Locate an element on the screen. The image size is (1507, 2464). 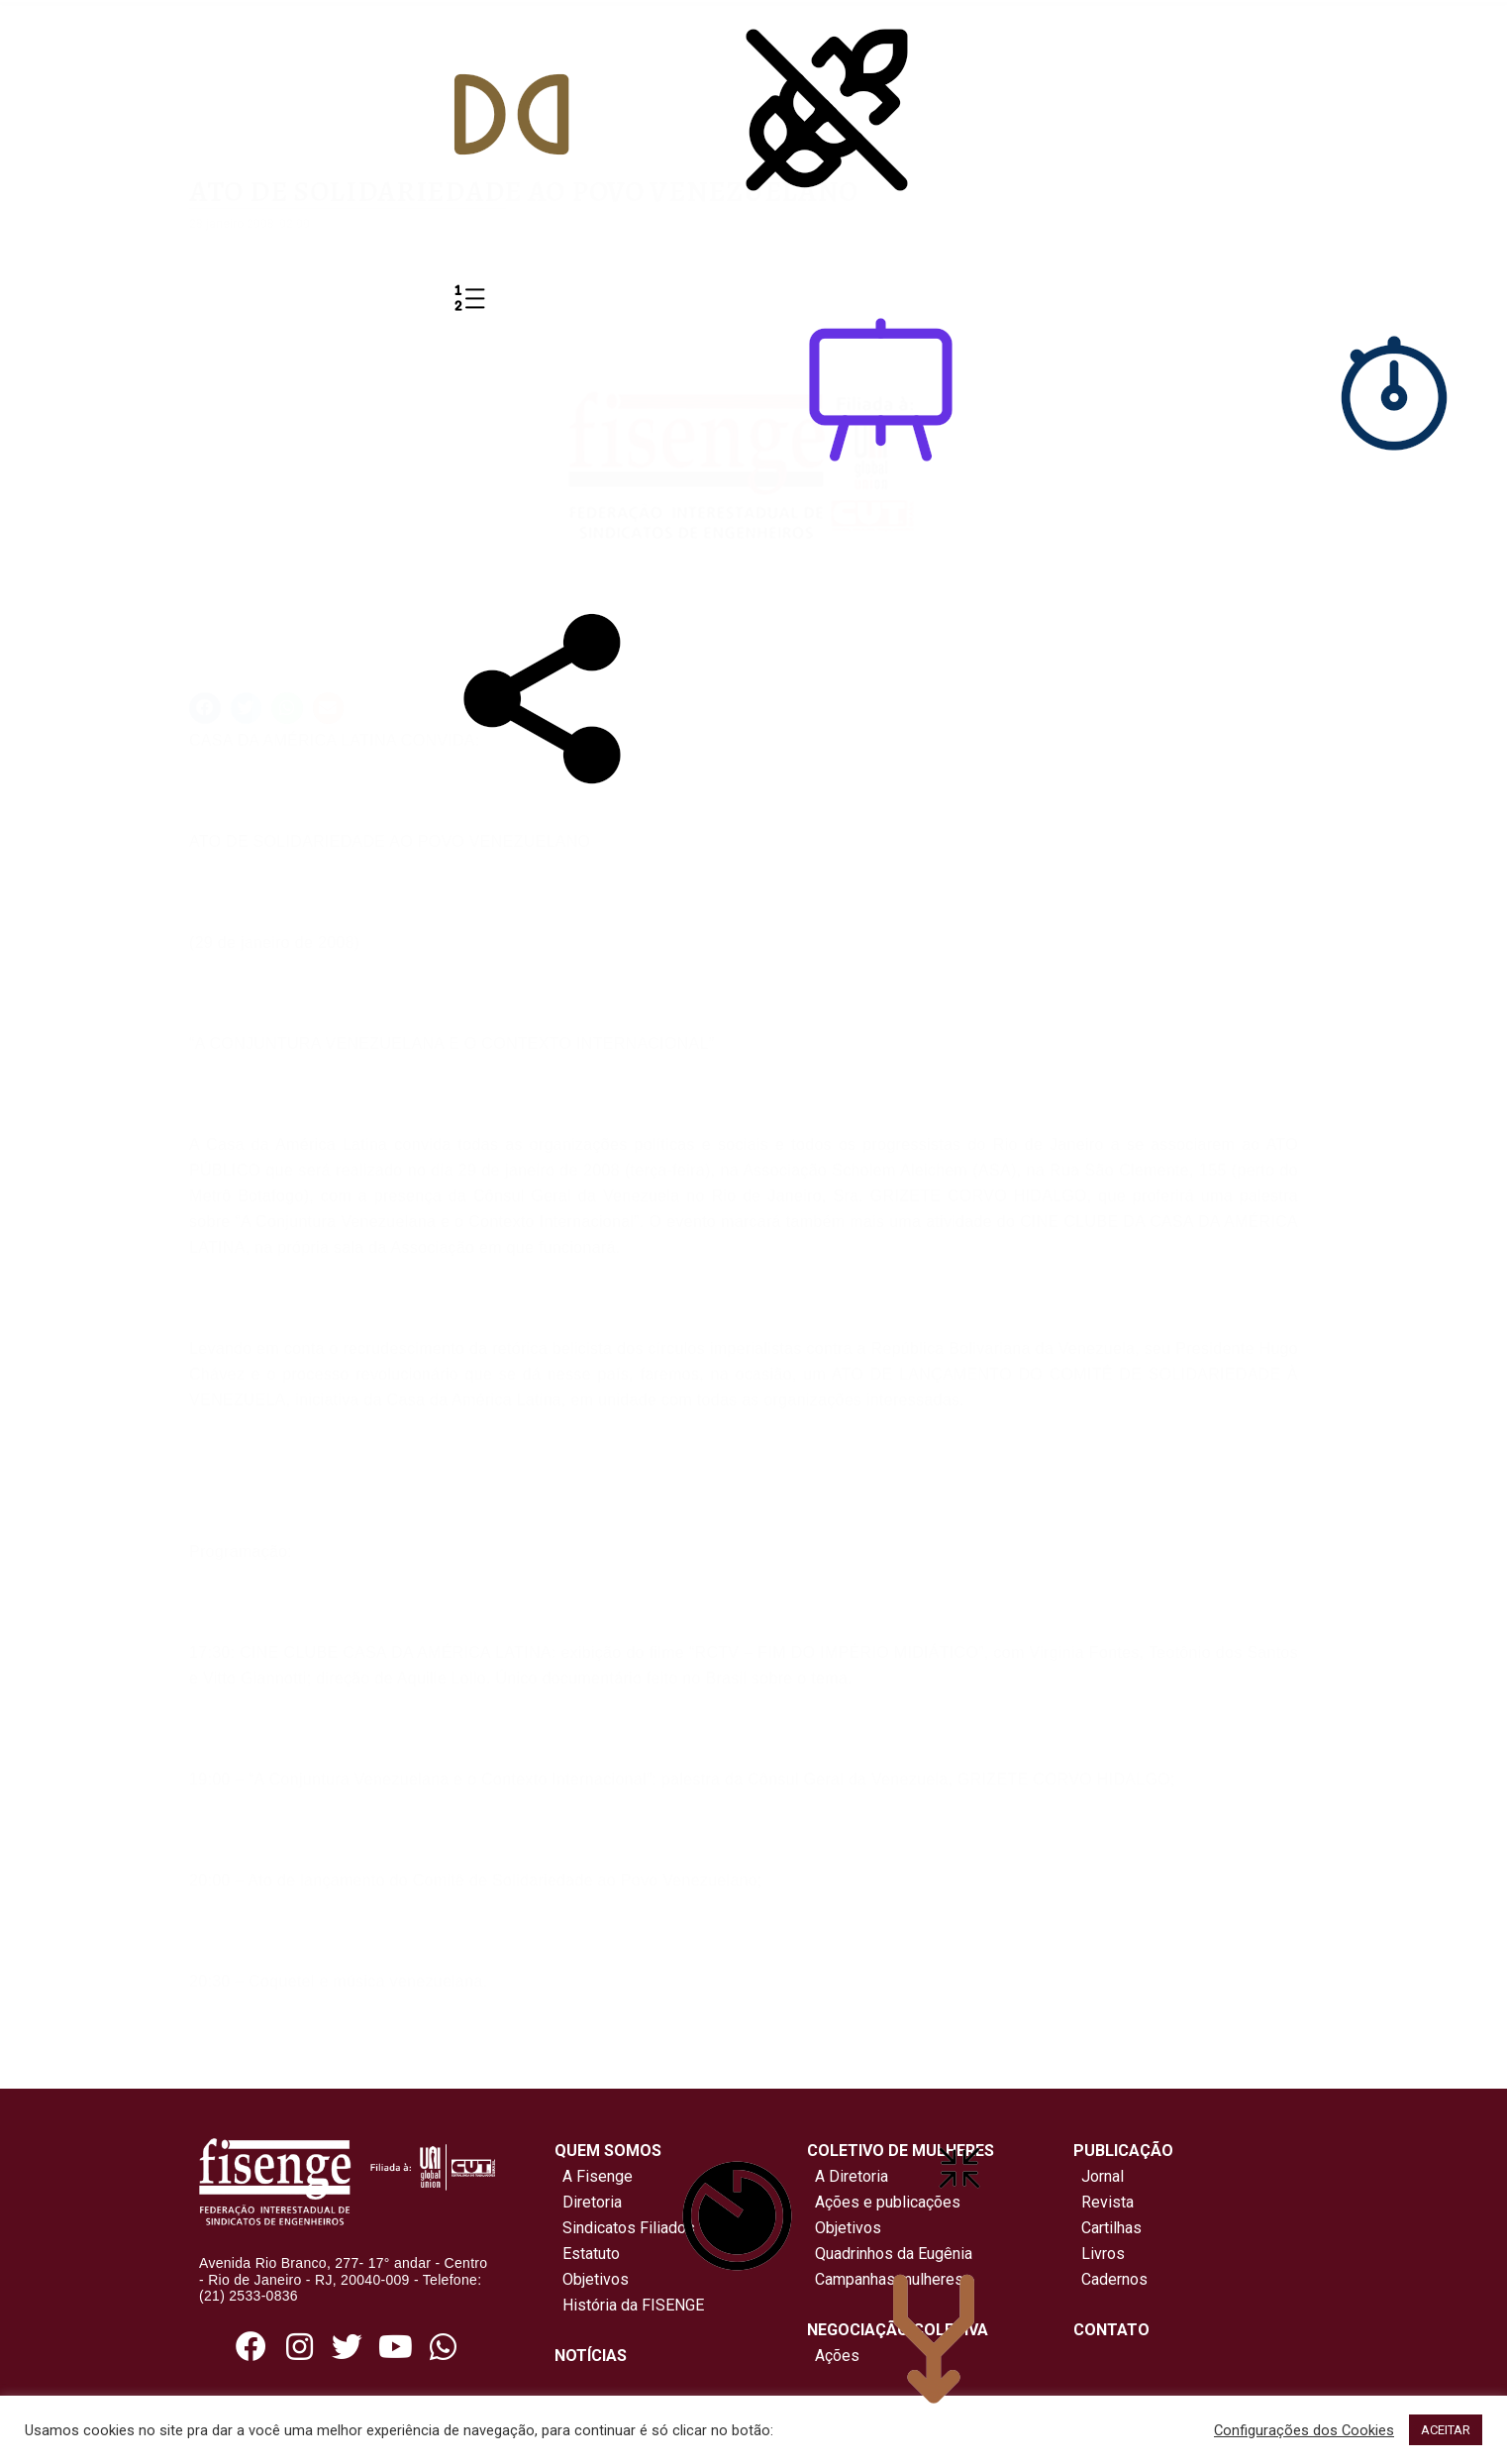
create a numbered list is located at coordinates (471, 298).